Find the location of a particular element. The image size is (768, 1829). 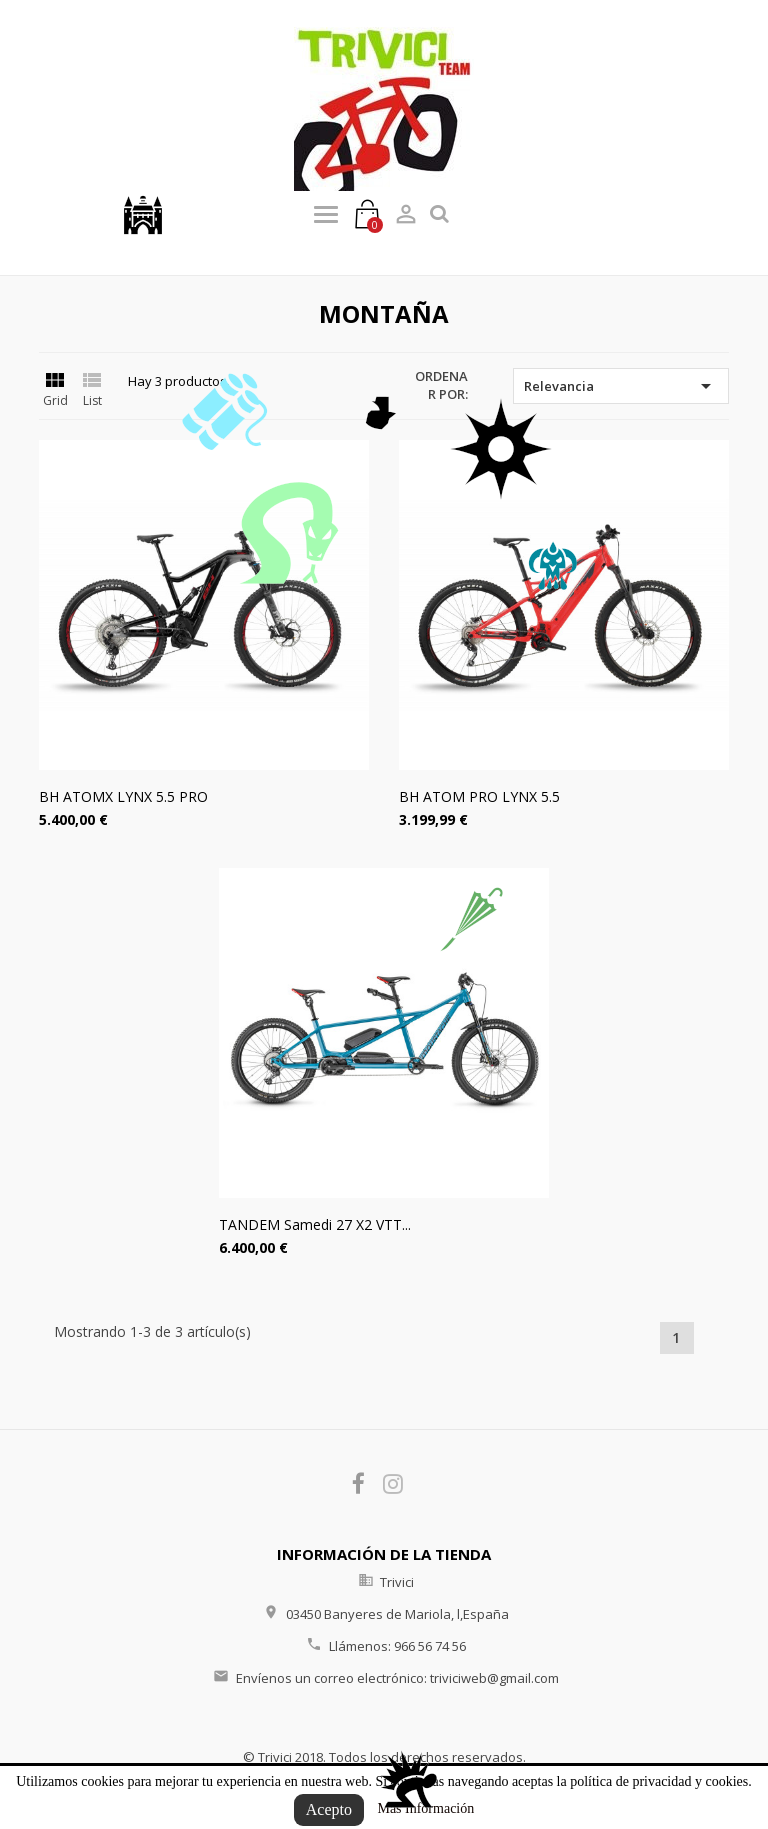

indicates back pain or spinal discomfort is located at coordinates (408, 1779).